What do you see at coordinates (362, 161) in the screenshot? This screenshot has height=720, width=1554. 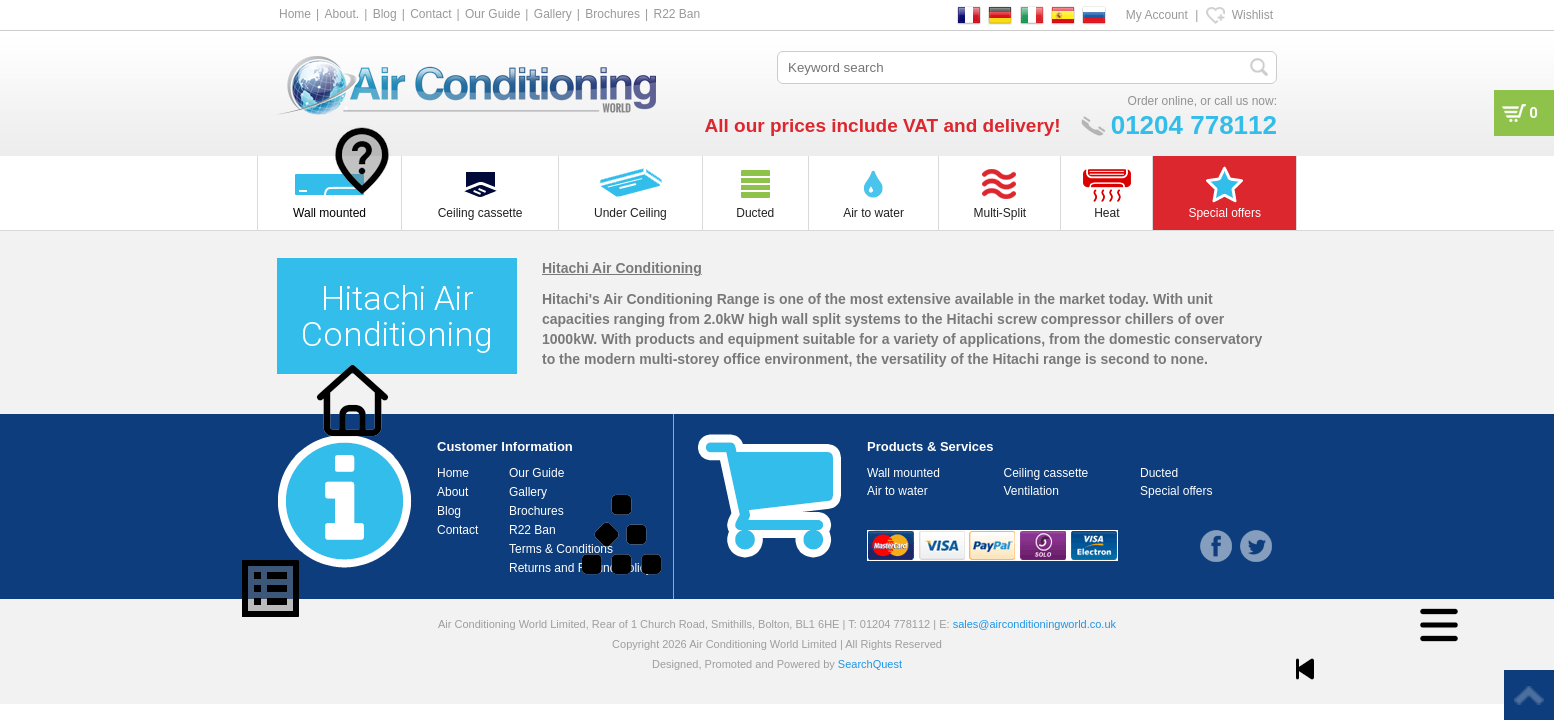 I see `unknown or unidentified location` at bounding box center [362, 161].